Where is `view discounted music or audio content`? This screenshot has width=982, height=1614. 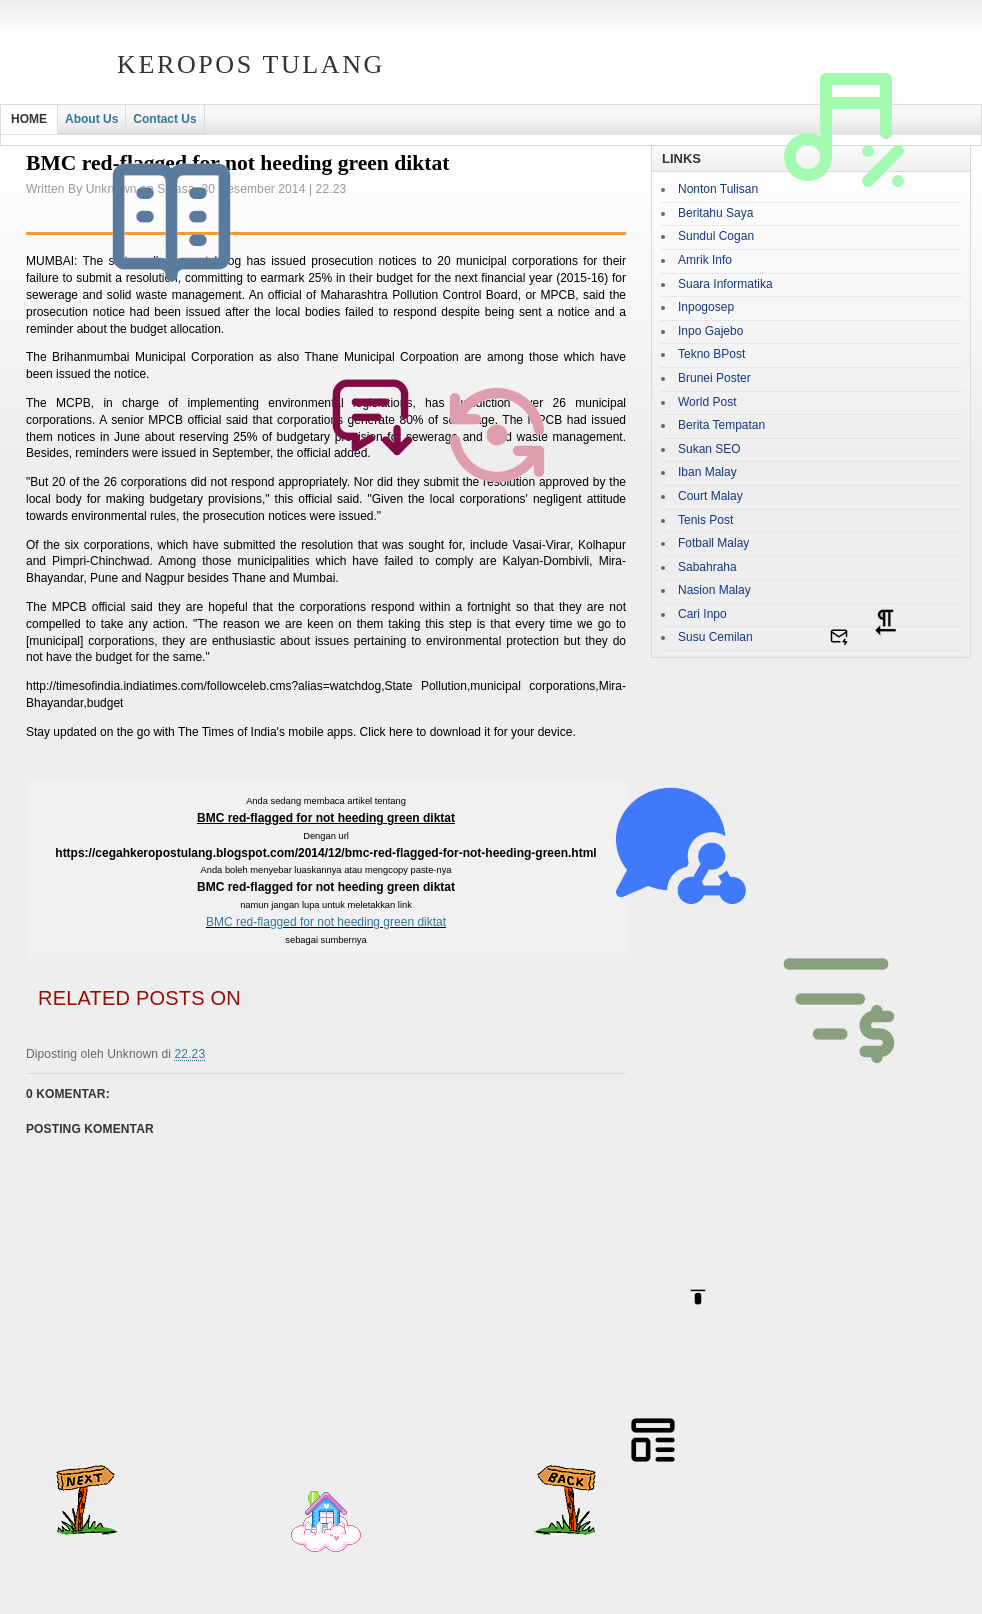
view discounted music or audio content is located at coordinates (844, 127).